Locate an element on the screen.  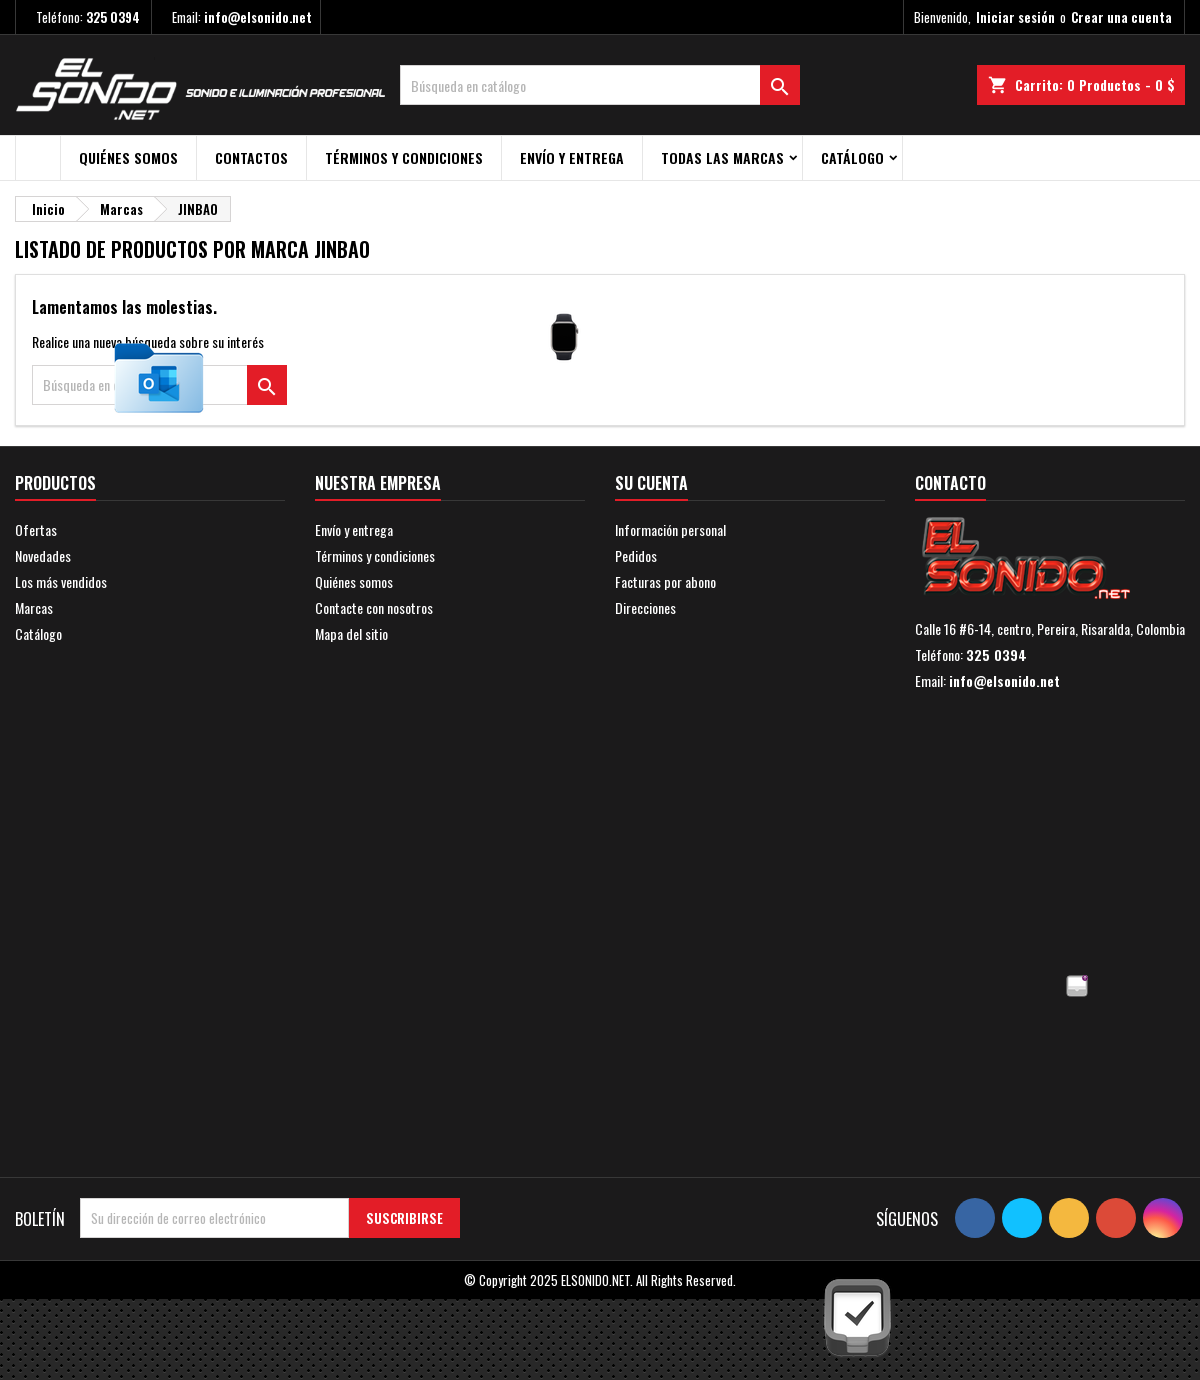
apple watch series 7 or 8 device icon is located at coordinates (564, 337).